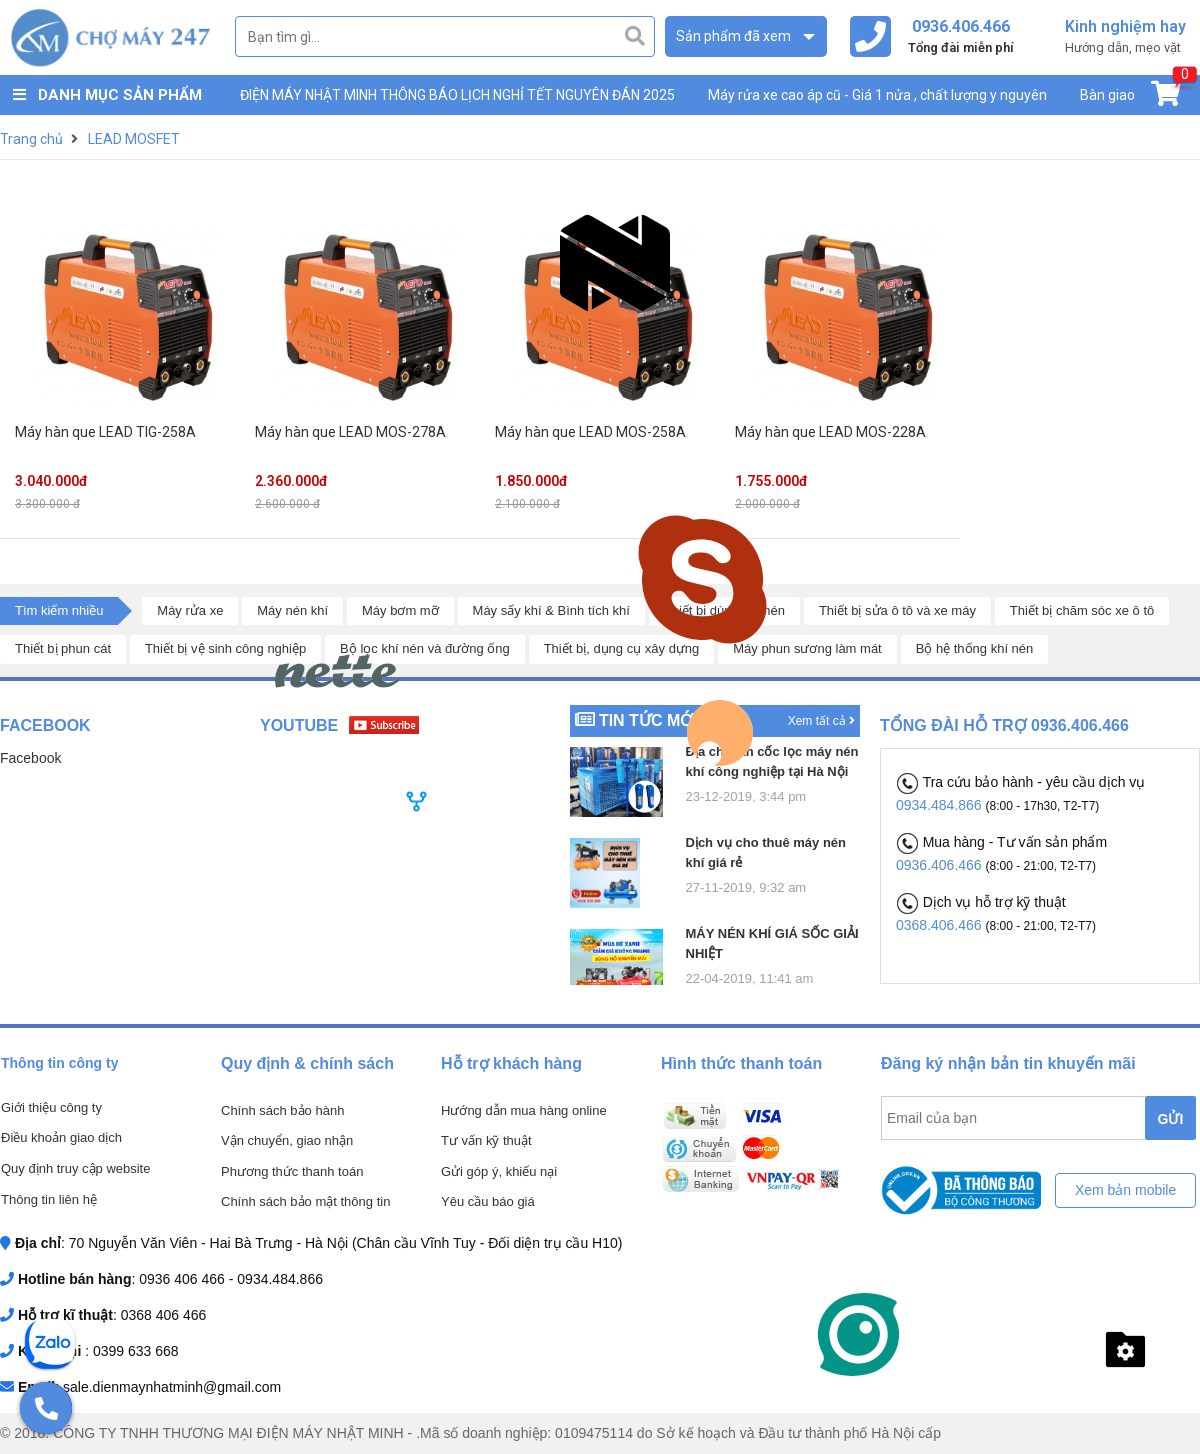  Describe the element at coordinates (416, 801) in the screenshot. I see `fork a repository` at that location.